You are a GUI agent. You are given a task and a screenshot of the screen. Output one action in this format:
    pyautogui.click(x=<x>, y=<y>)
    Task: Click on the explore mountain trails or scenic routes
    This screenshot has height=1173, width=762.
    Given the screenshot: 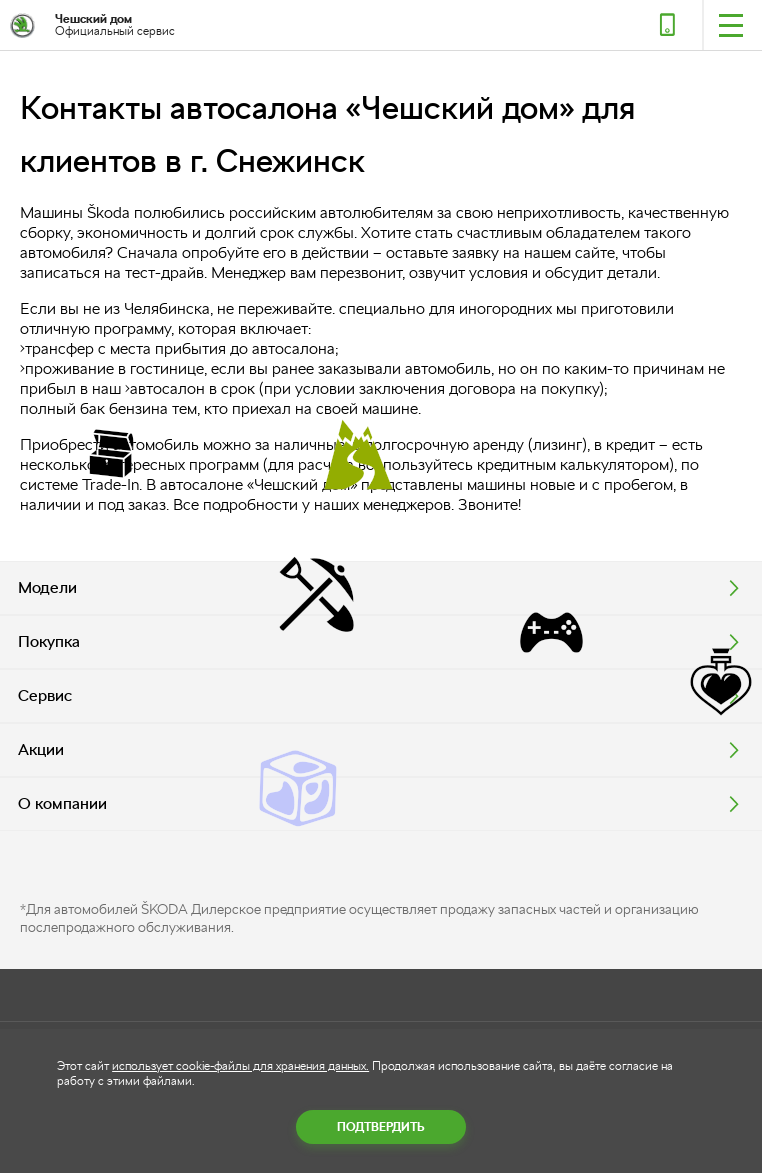 What is the action you would take?
    pyautogui.click(x=358, y=454)
    